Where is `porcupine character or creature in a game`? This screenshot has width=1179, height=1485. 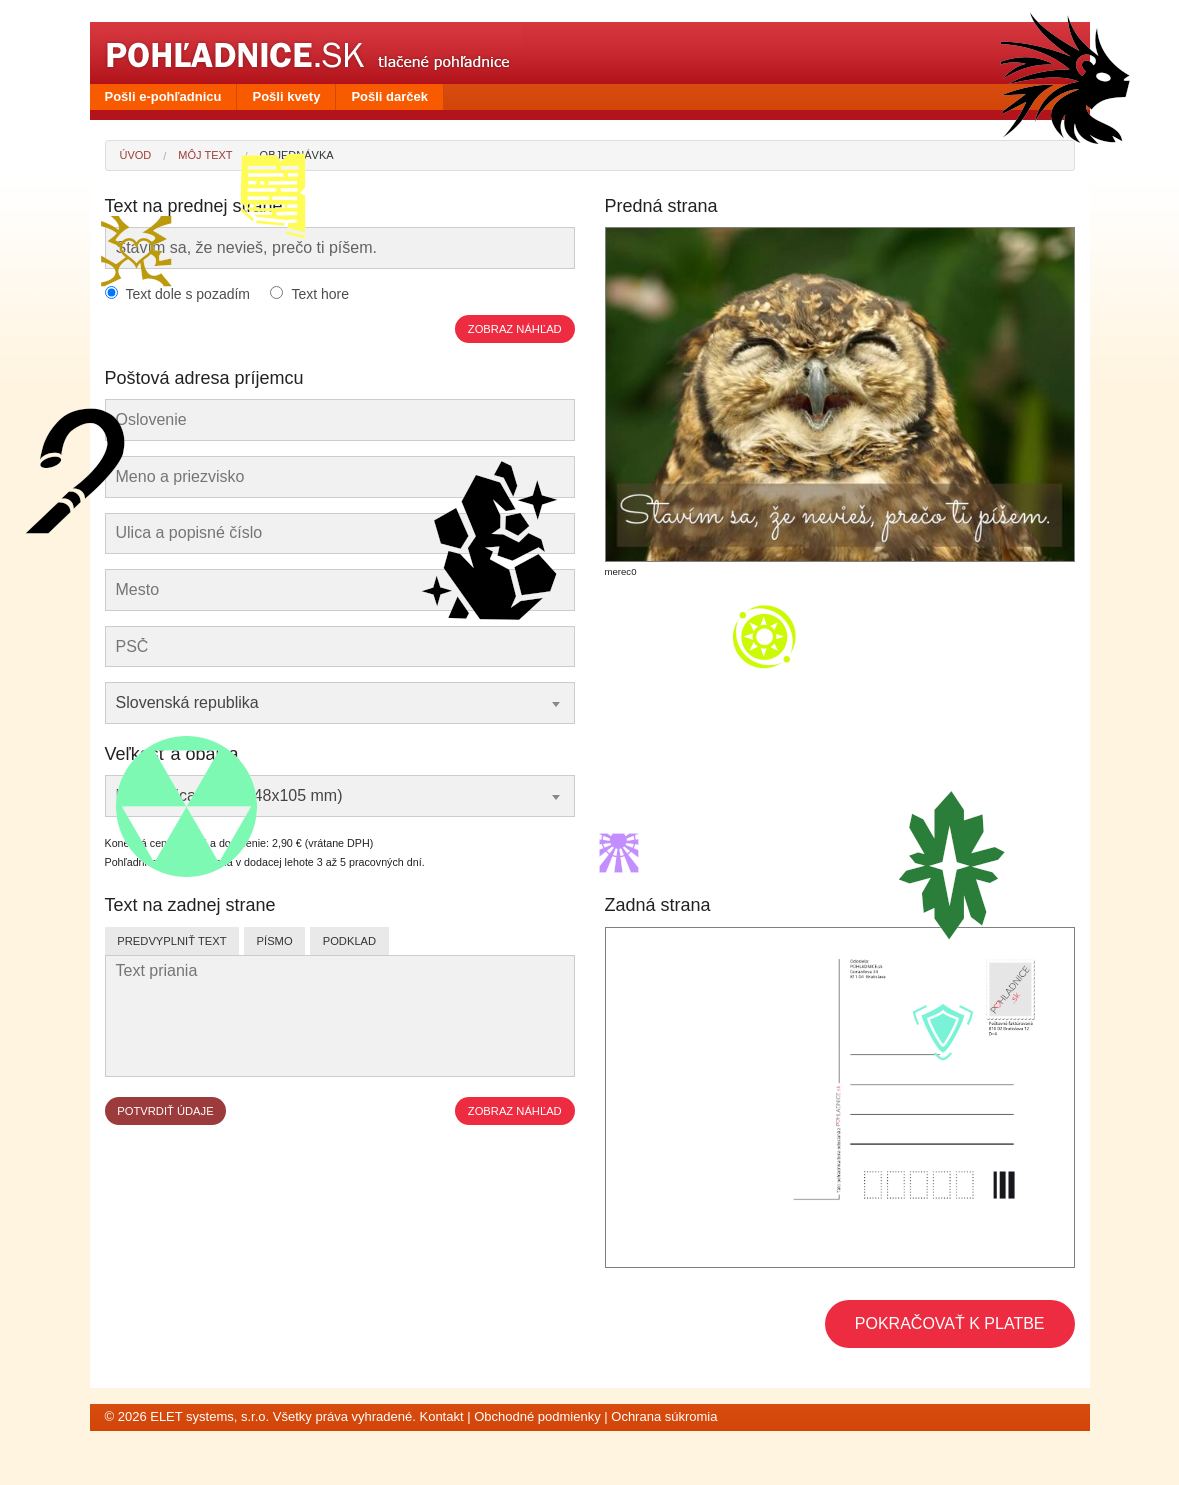 porcupine character or creature in a game is located at coordinates (1065, 79).